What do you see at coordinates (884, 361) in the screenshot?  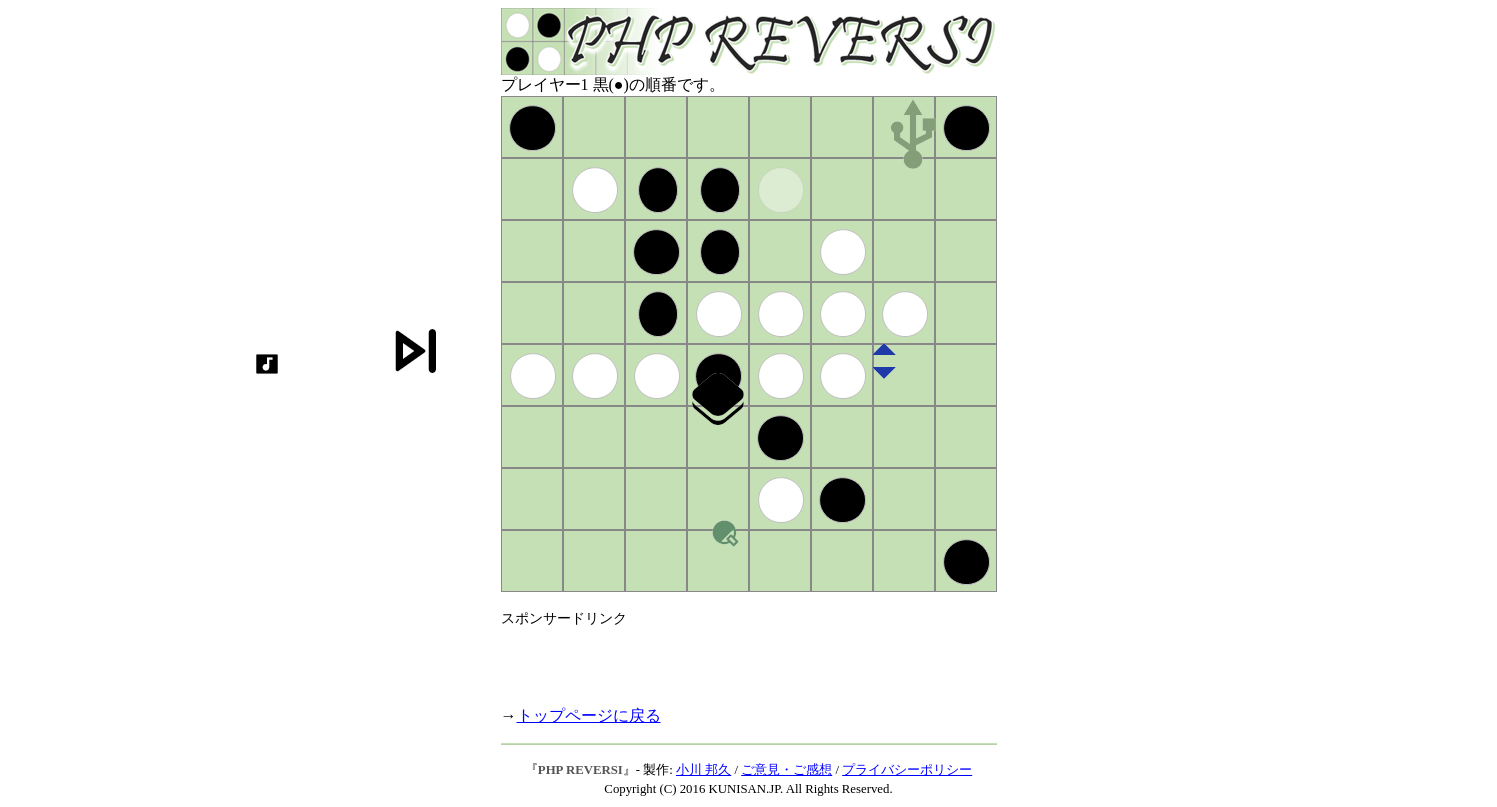 I see `expand or collapse content vertically` at bounding box center [884, 361].